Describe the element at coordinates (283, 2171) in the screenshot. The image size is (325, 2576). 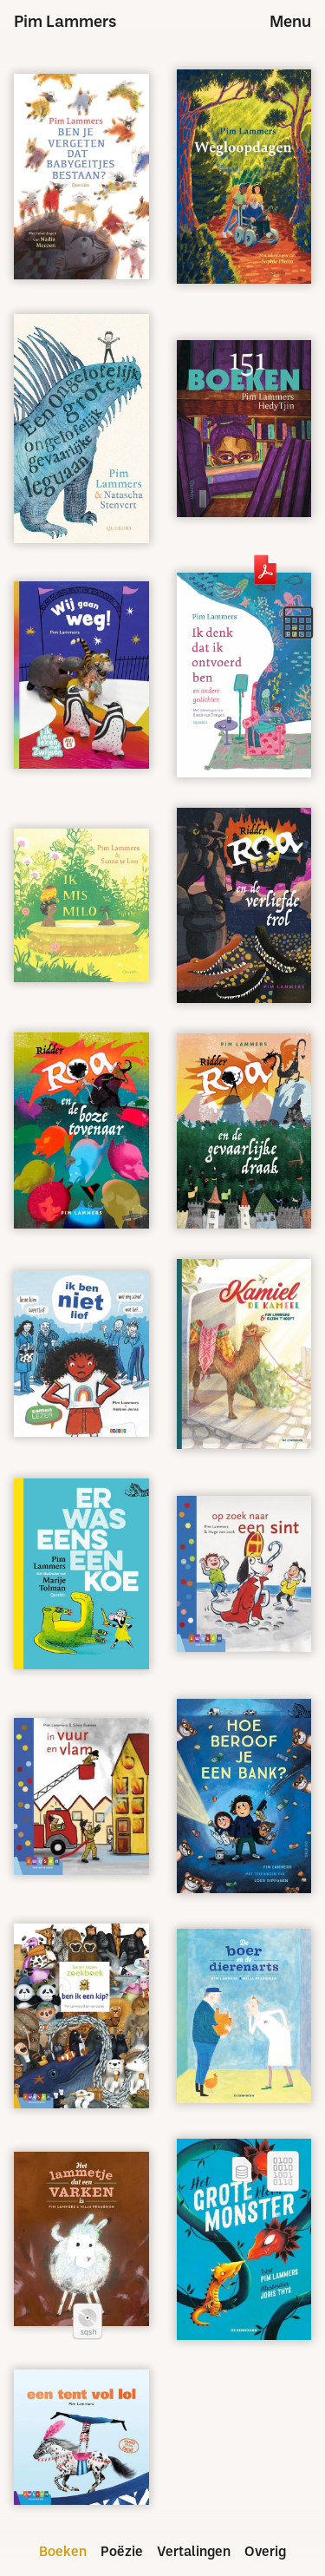
I see `indicates a Windows executable or downloadable program file` at that location.